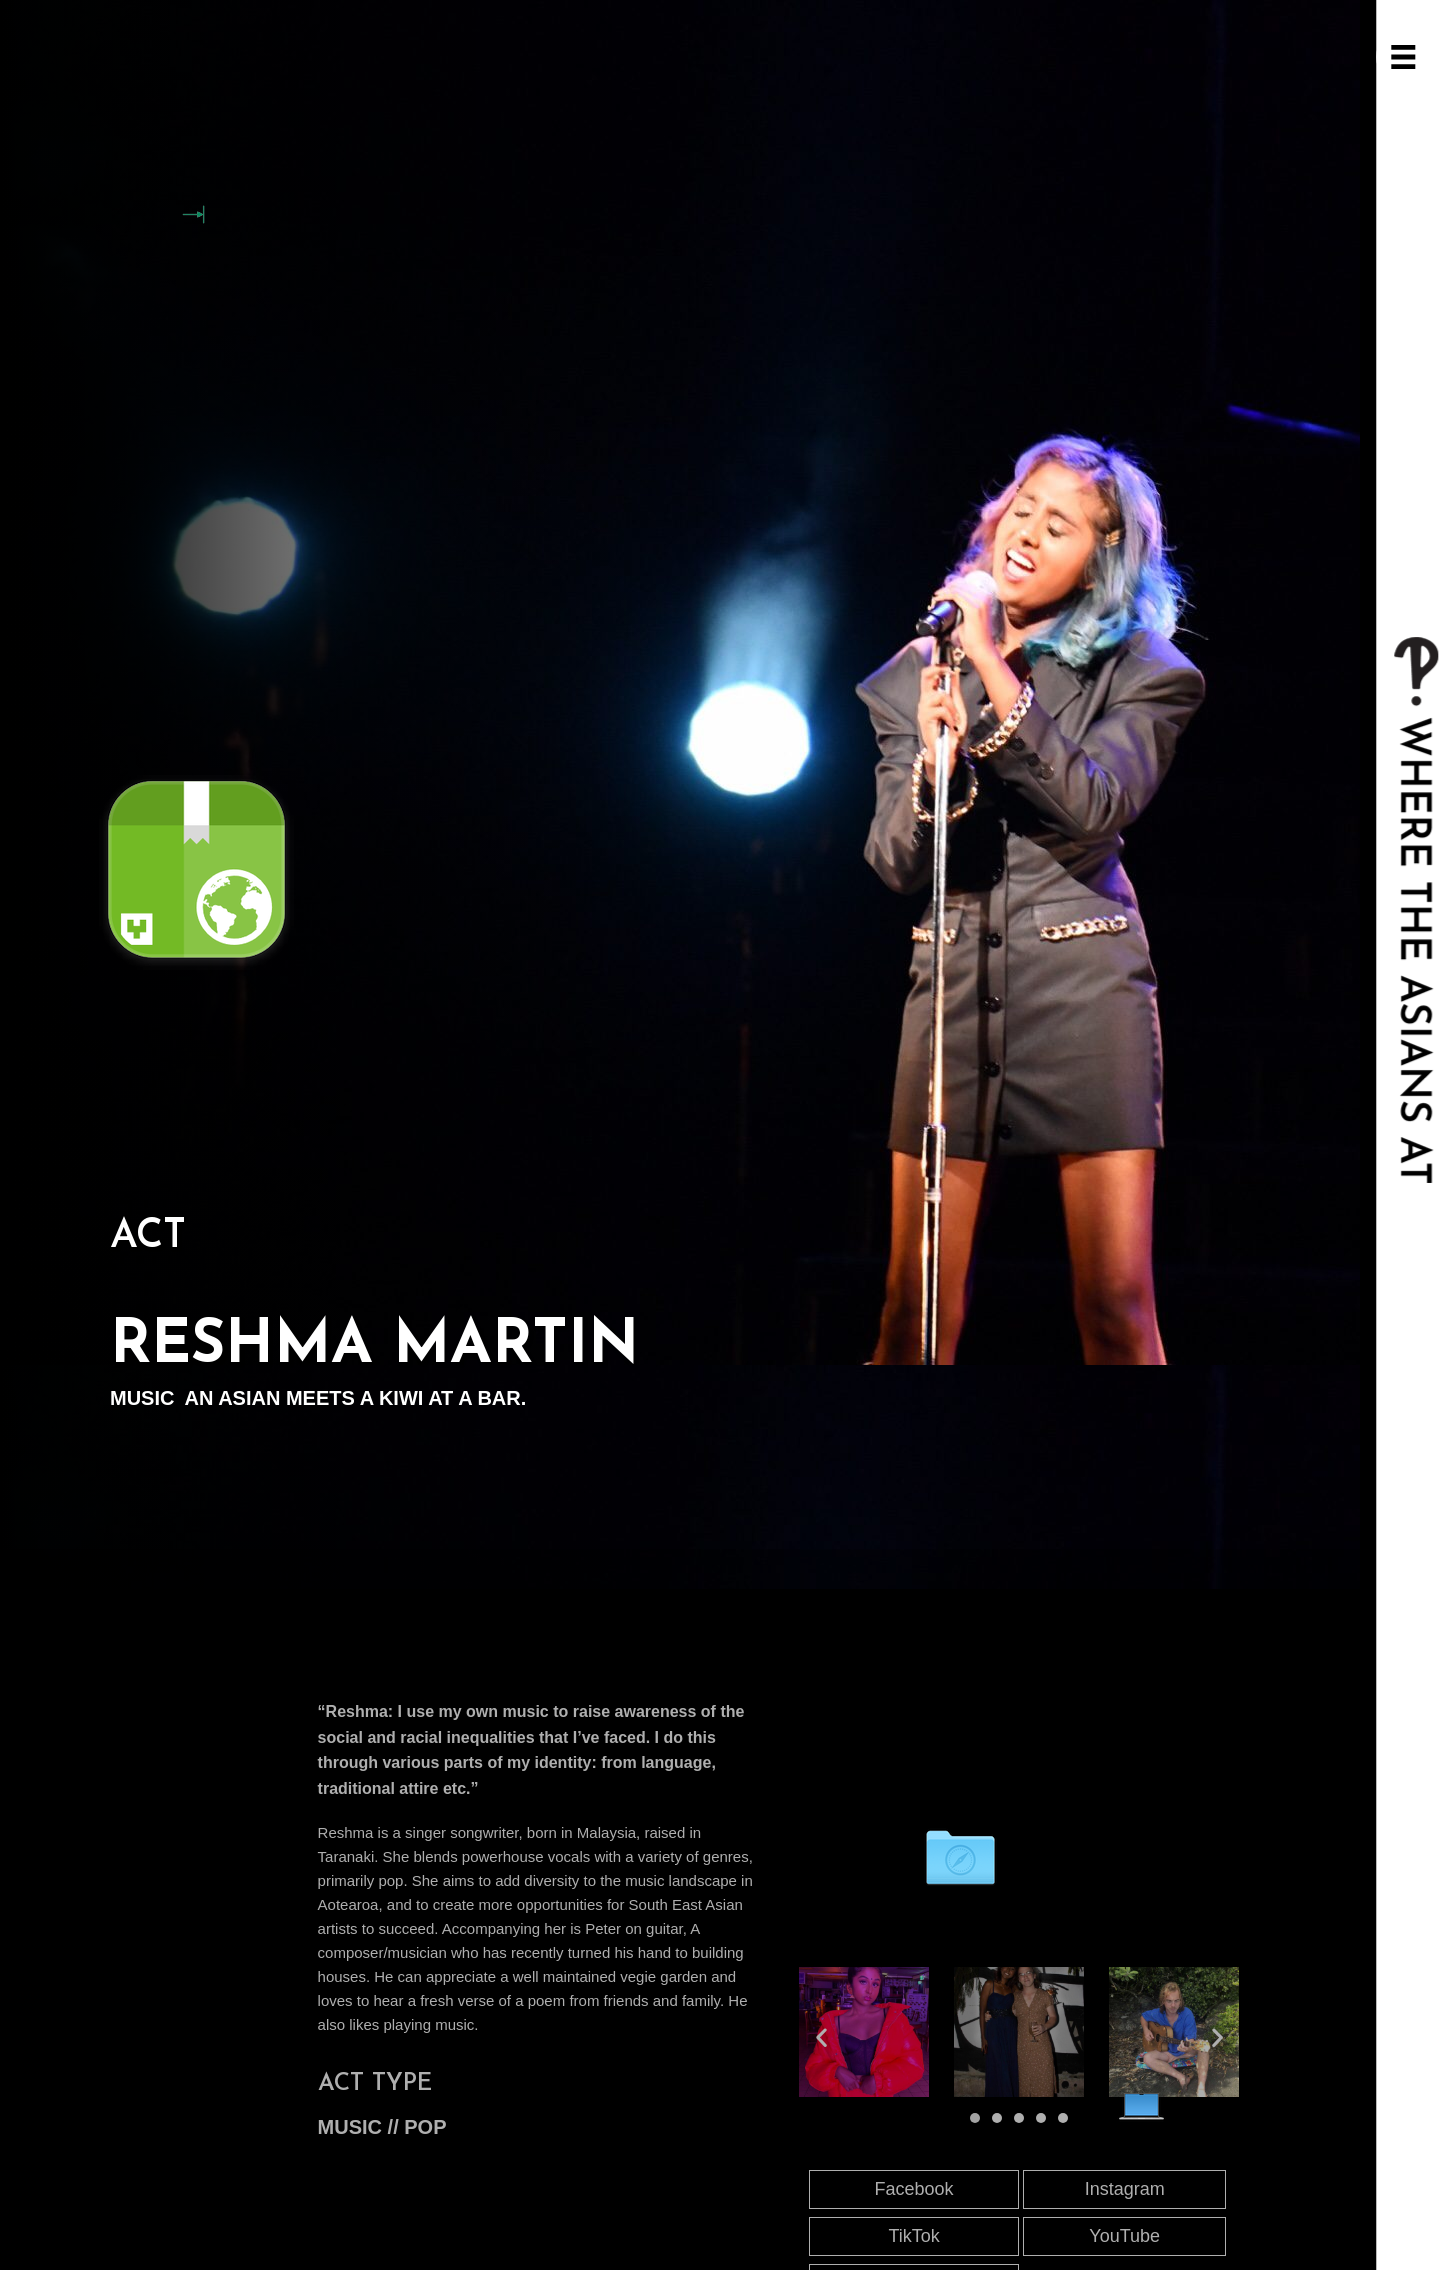 This screenshot has height=2270, width=1440. I want to click on manage software package sources and repositories, so click(196, 872).